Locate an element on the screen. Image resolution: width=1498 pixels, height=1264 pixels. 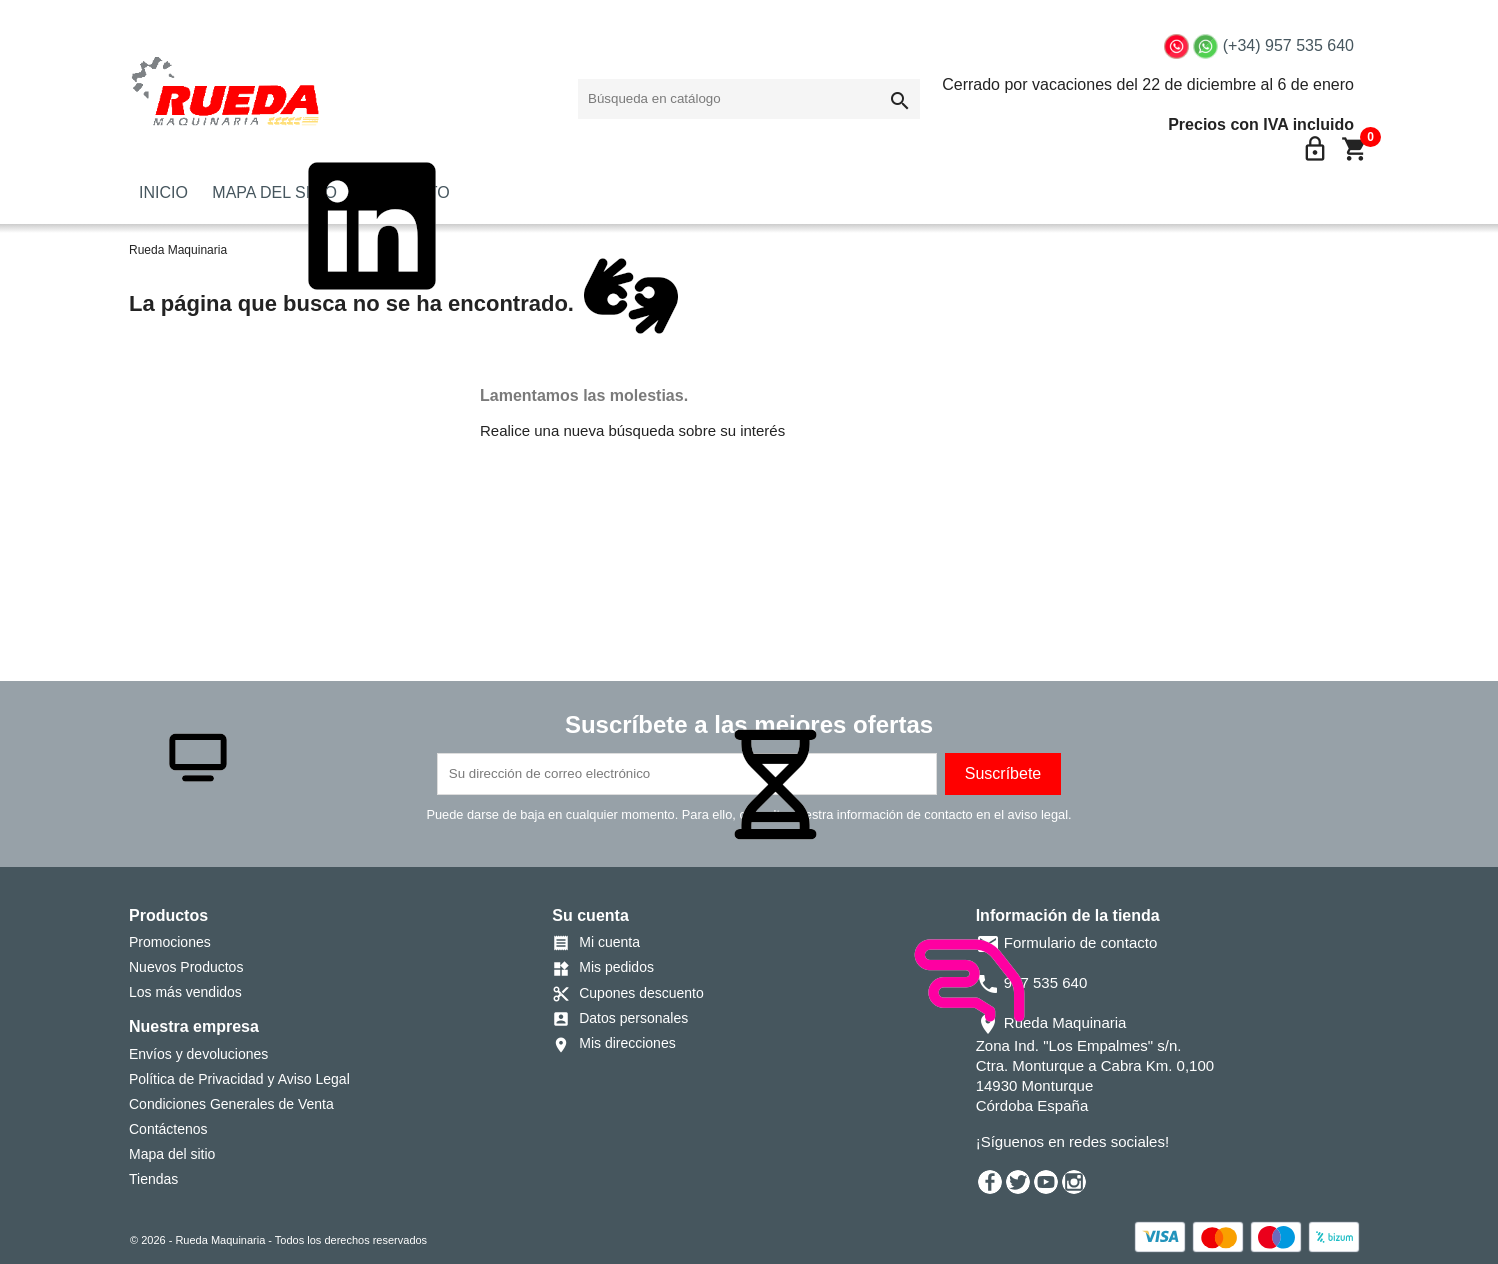
enable sign language interpretation is located at coordinates (631, 296).